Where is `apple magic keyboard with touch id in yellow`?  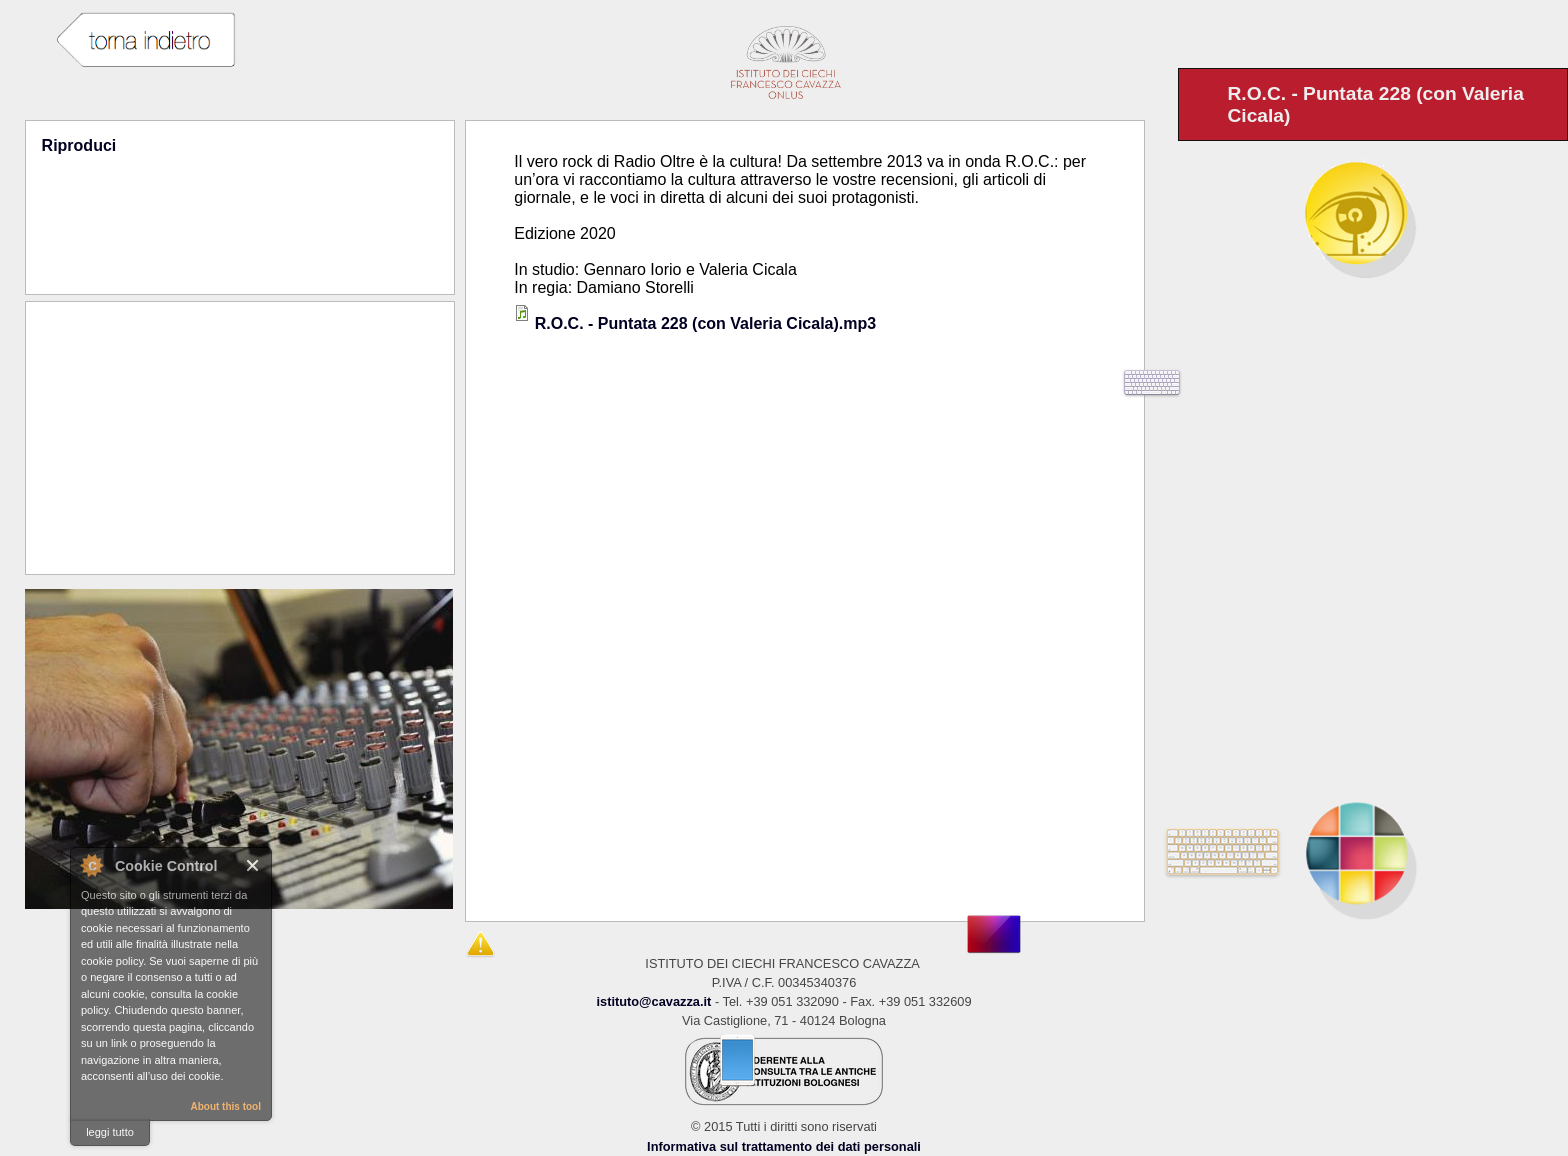
apple magic keyboard with touch id in yellow is located at coordinates (1222, 851).